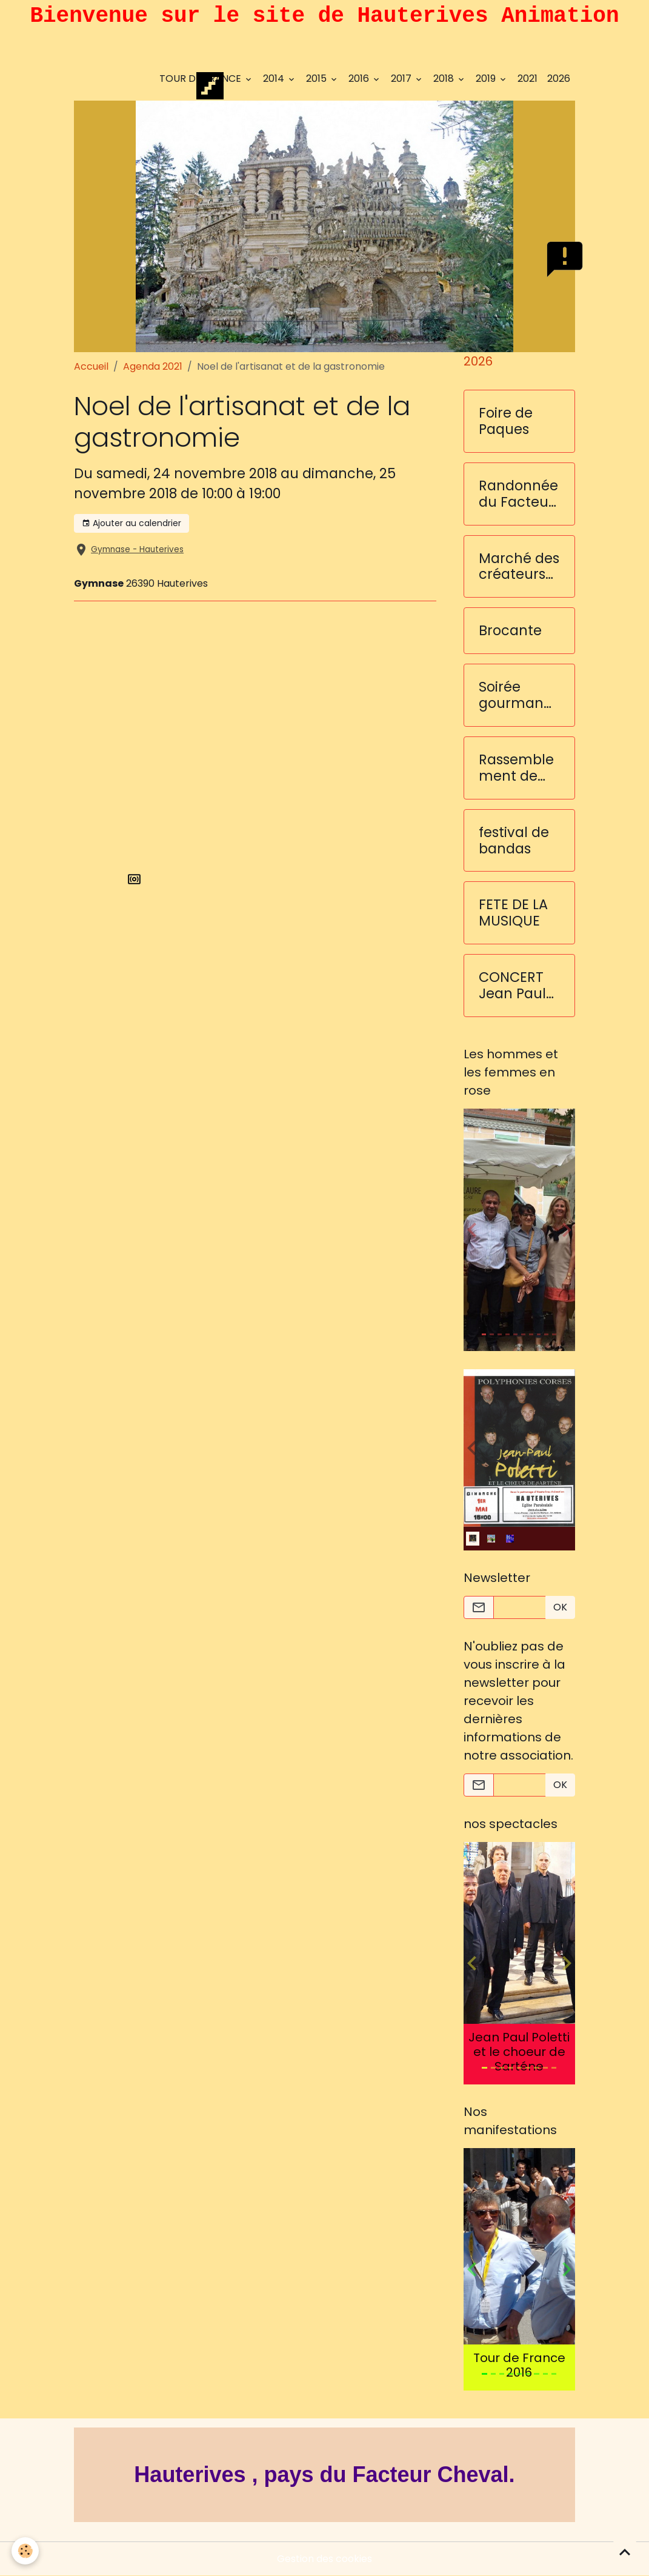  Describe the element at coordinates (565, 259) in the screenshot. I see `view announcements or alerts` at that location.